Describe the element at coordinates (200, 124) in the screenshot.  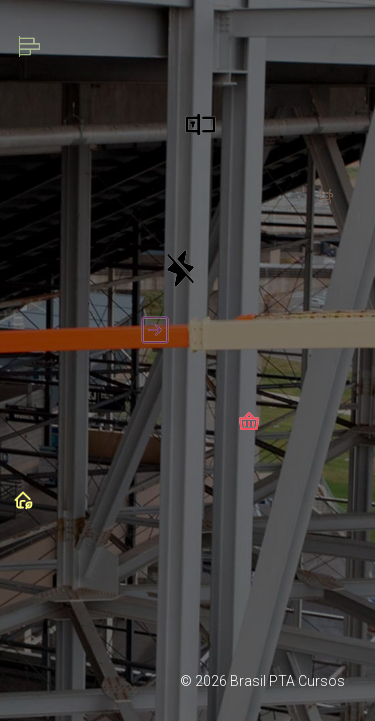
I see `enter or edit text in a form field` at that location.